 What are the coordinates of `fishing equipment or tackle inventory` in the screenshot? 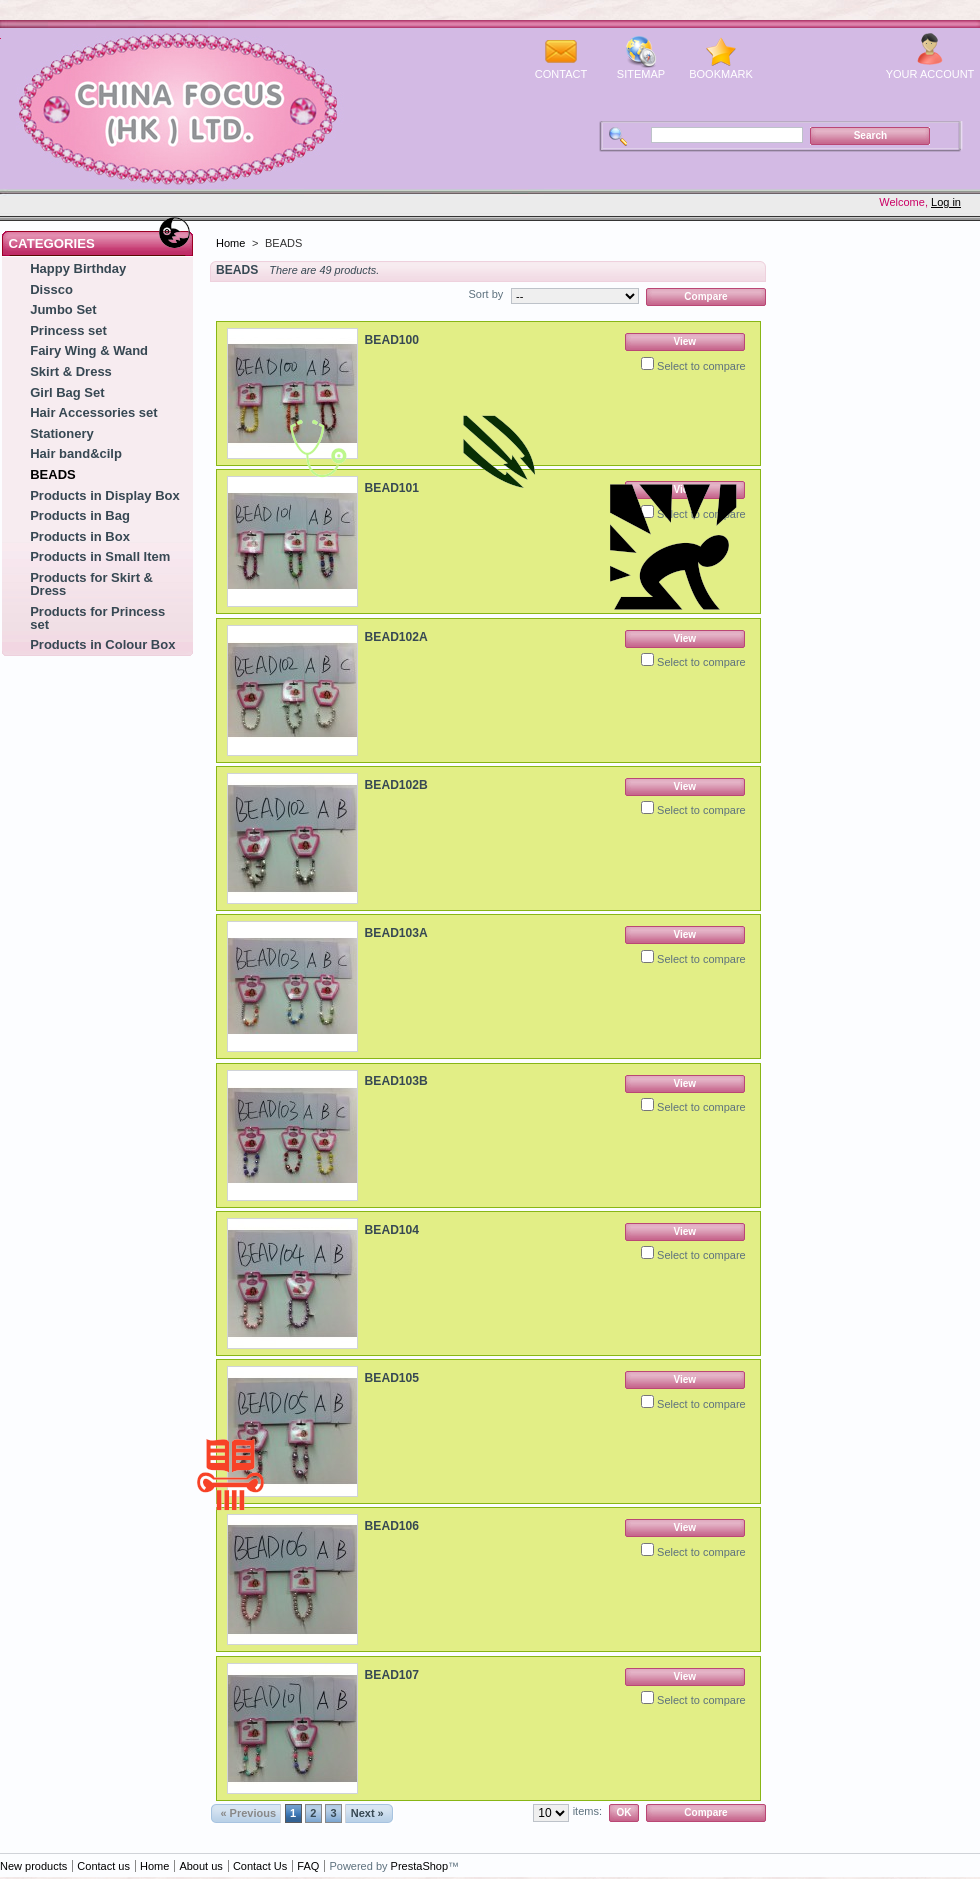 It's located at (498, 451).